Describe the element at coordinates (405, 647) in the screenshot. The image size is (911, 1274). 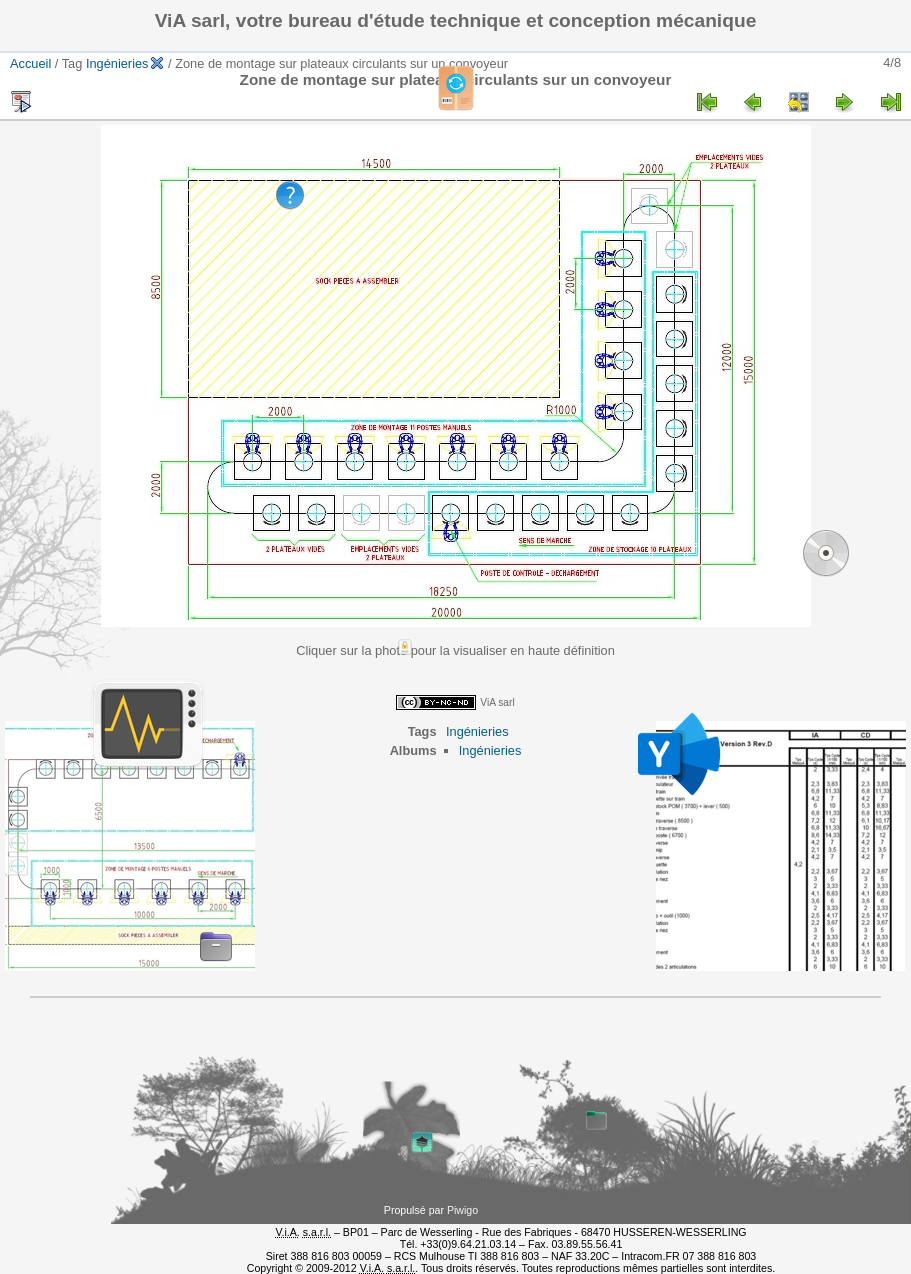
I see `a pgp-encrypted file` at that location.